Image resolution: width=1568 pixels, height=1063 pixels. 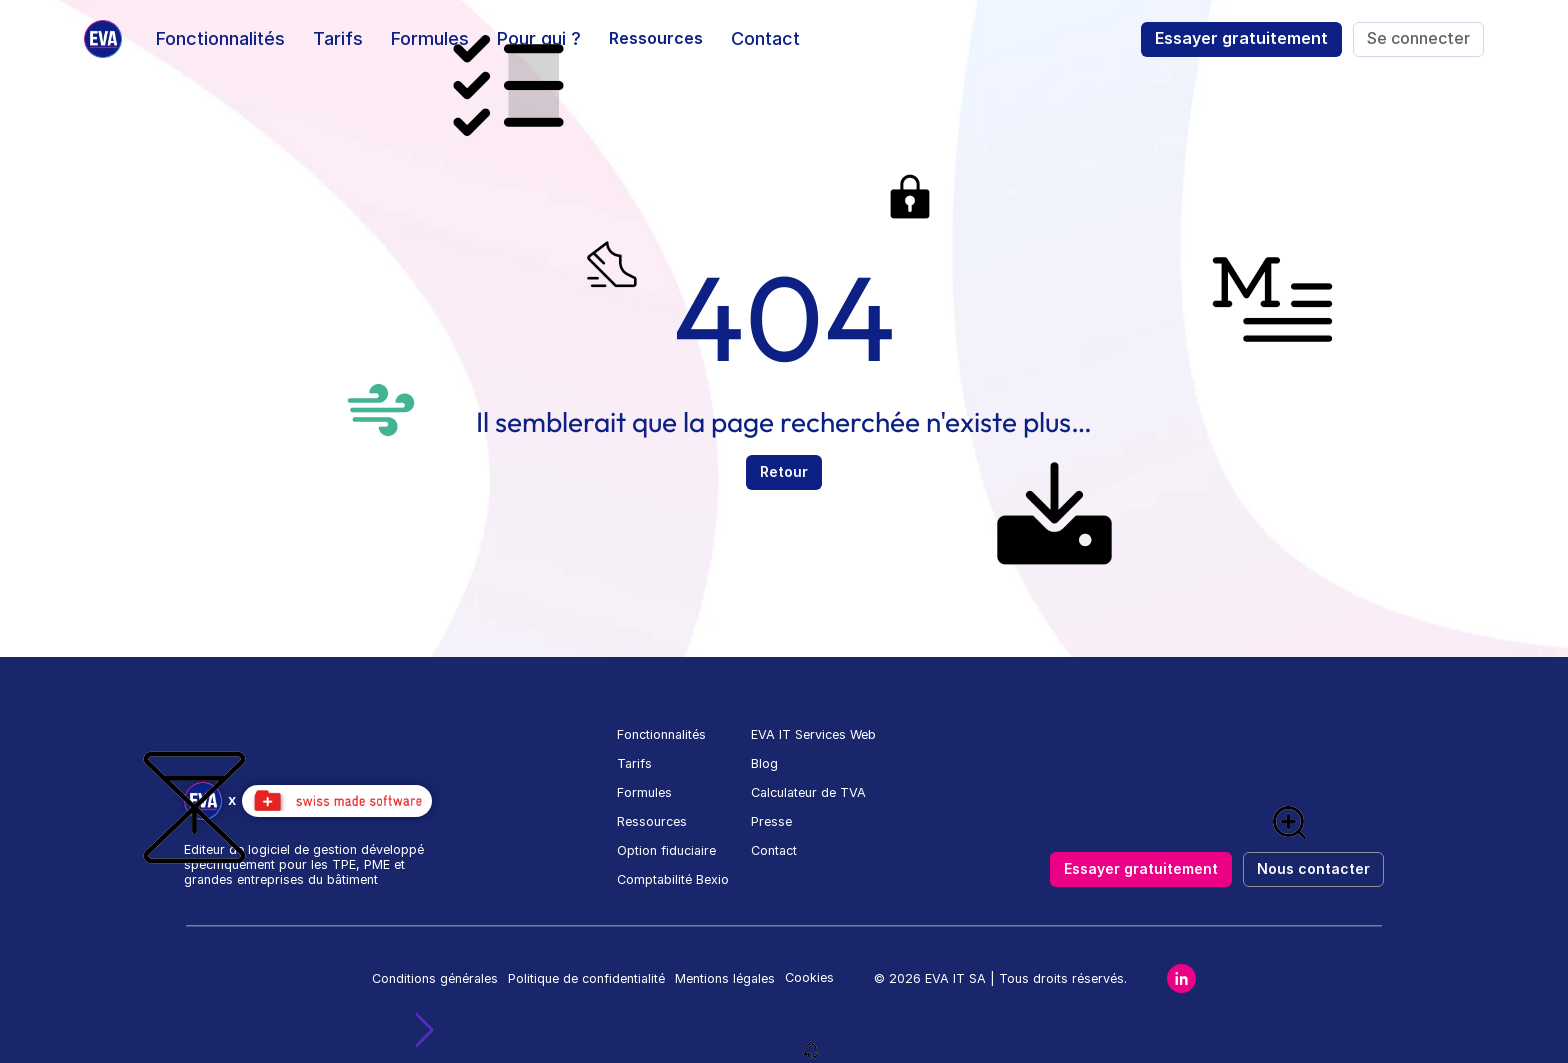 I want to click on access secure or encrypted content, so click(x=910, y=199).